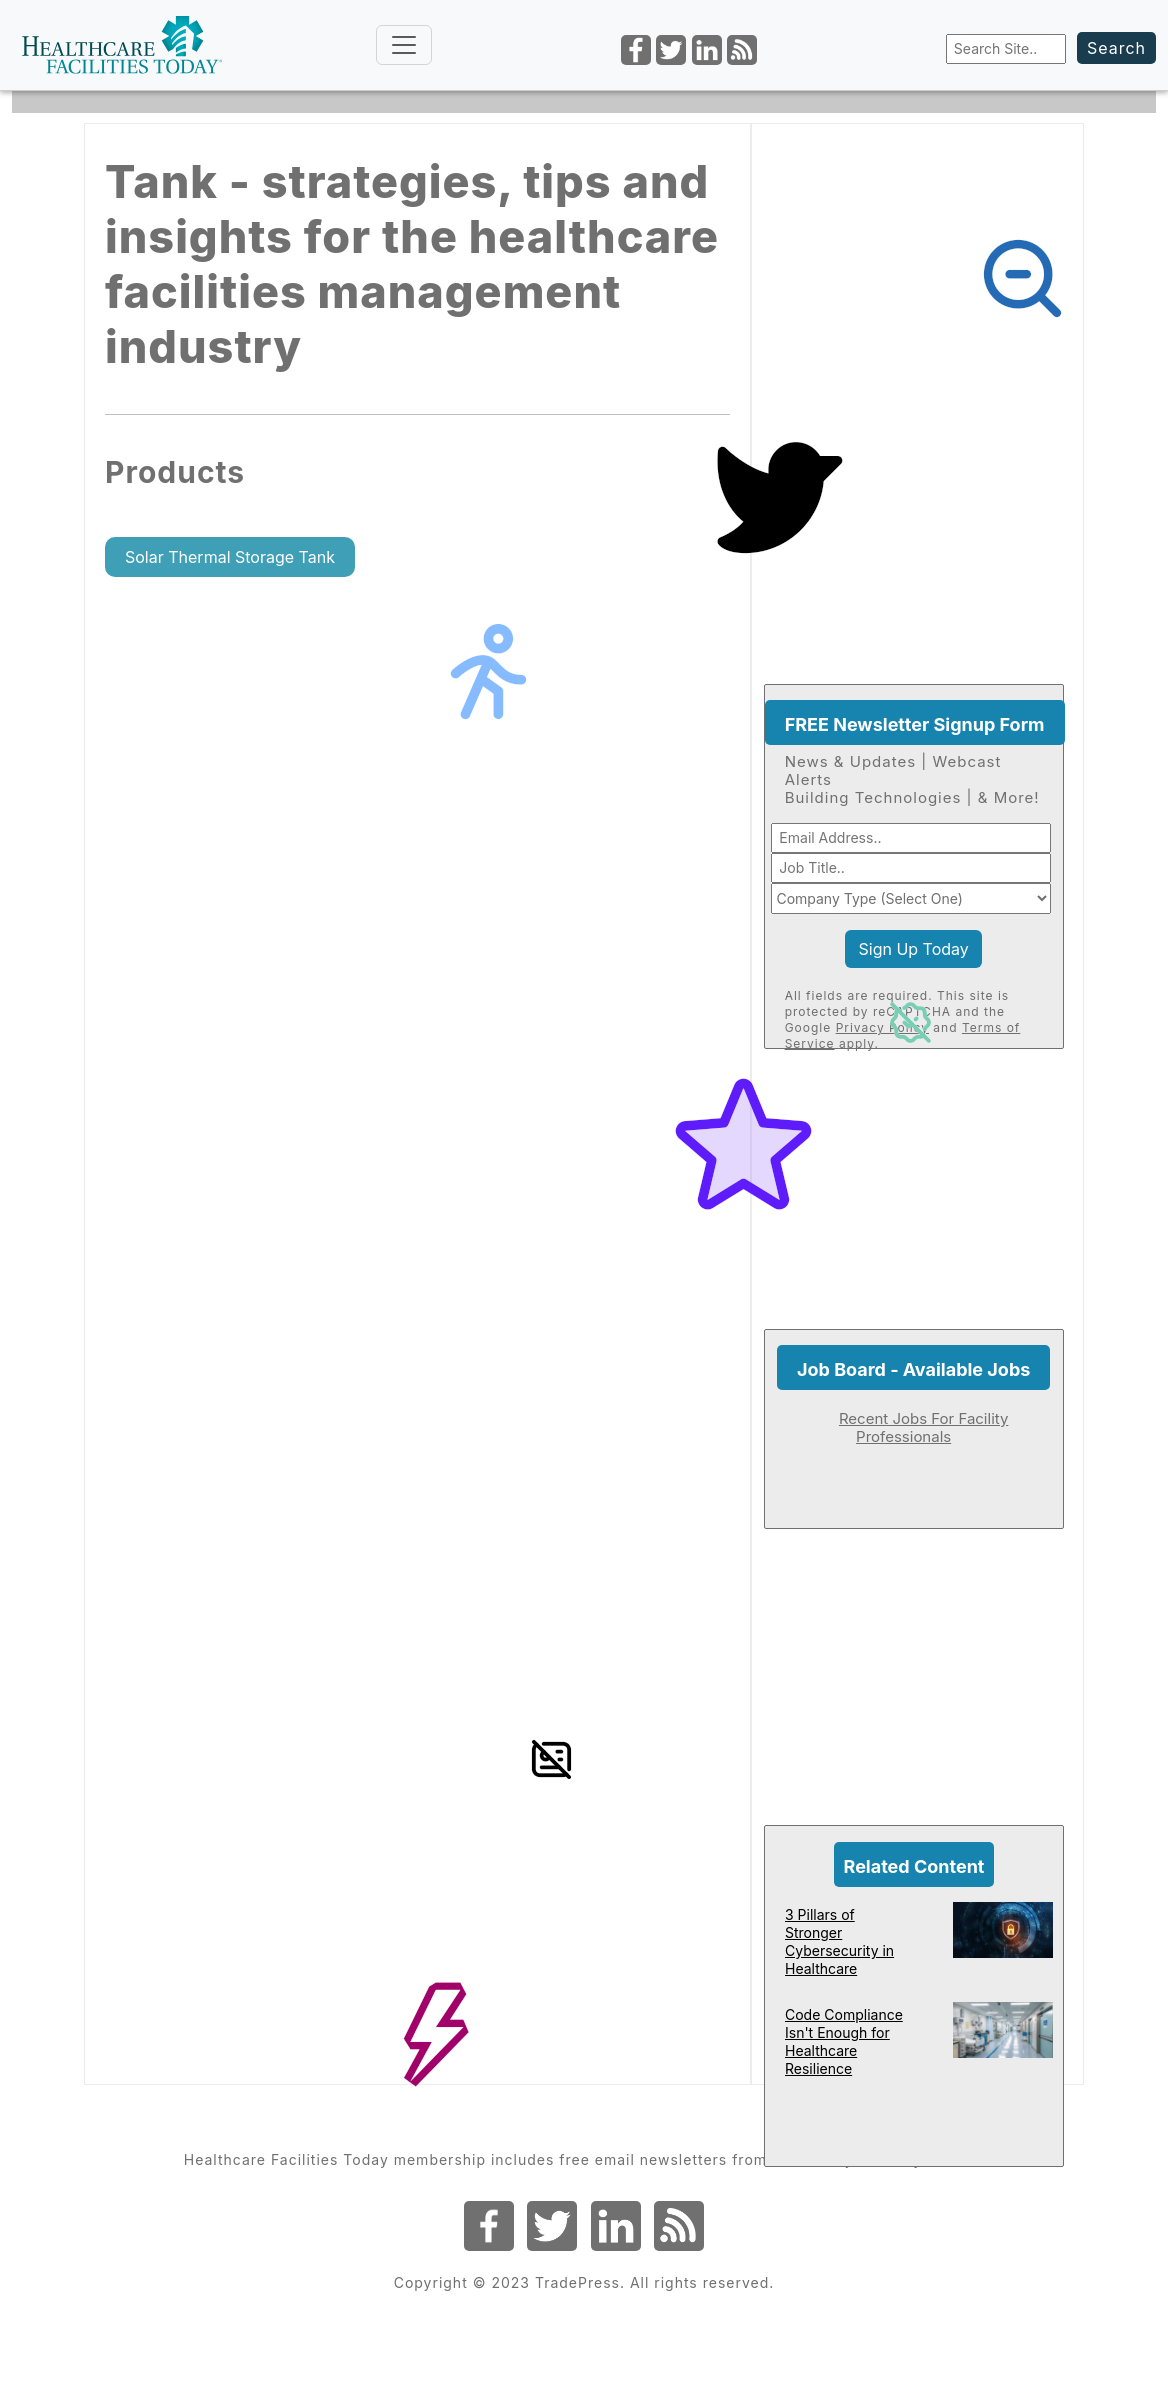  I want to click on disable identity verification, so click(551, 1759).